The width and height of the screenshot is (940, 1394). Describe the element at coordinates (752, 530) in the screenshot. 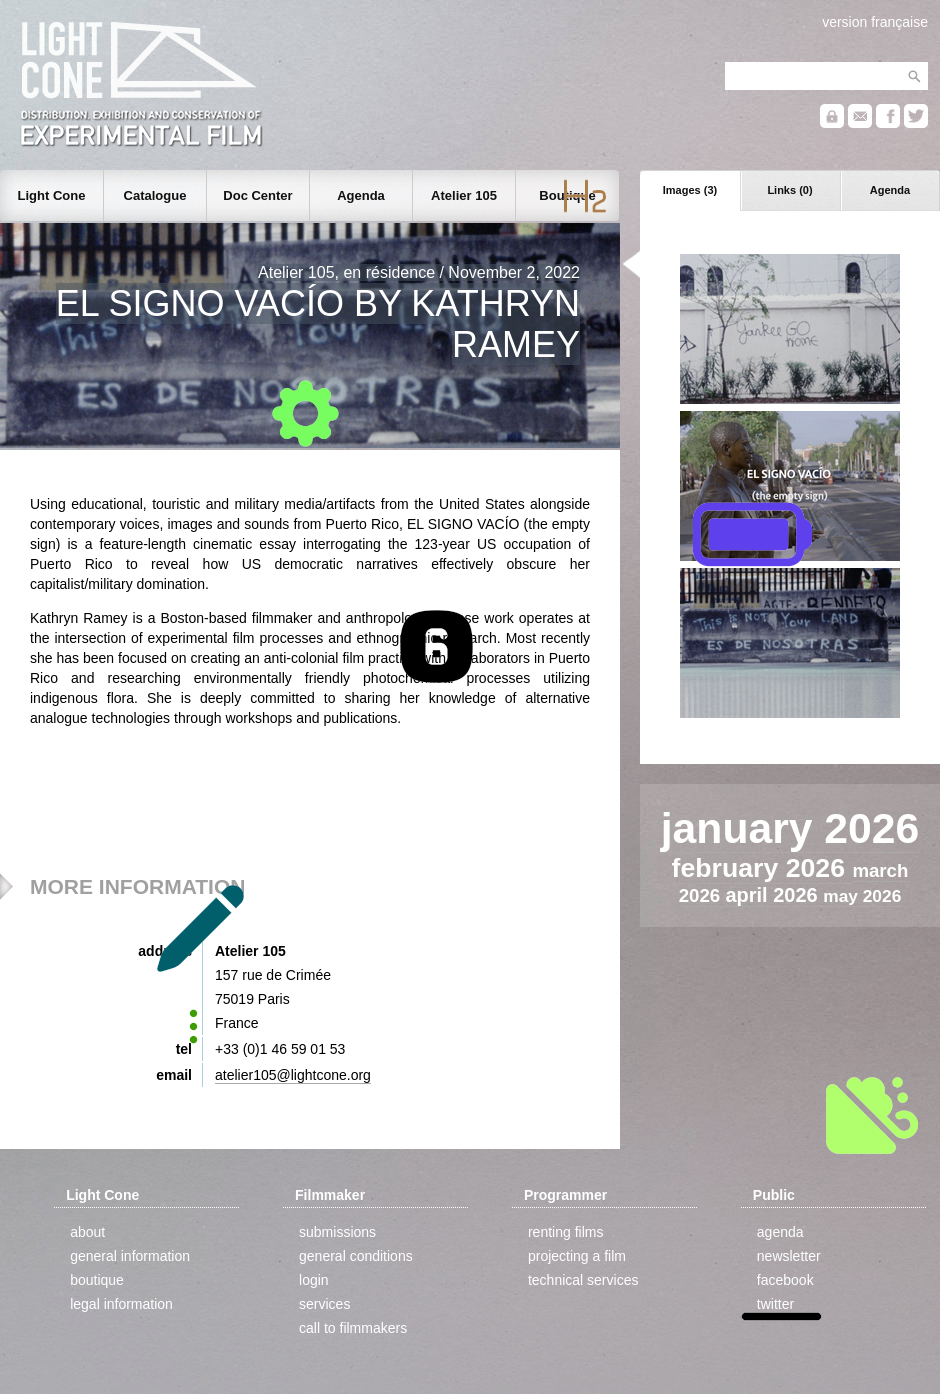

I see `indicates full battery charge` at that location.